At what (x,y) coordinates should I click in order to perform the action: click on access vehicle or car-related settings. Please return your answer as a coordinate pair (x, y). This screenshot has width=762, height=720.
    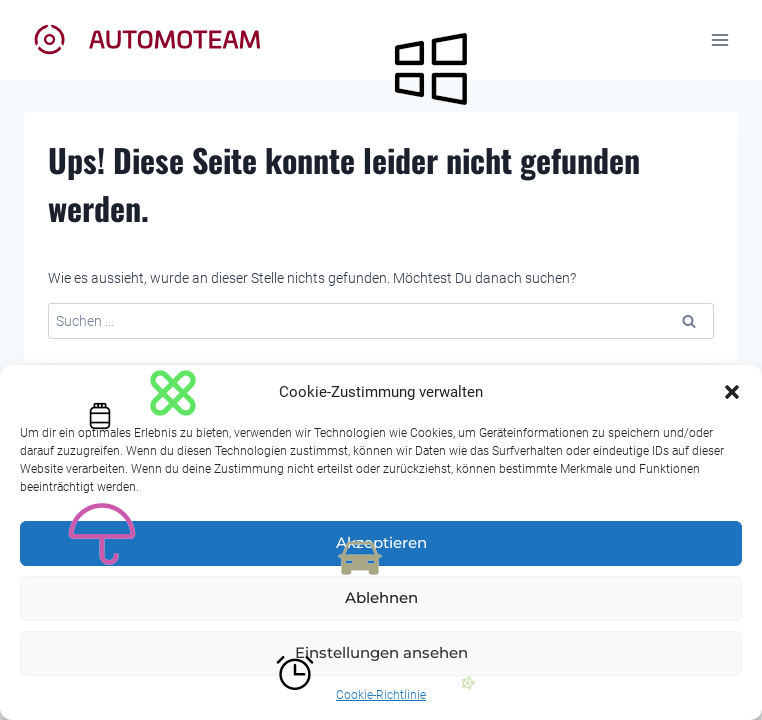
    Looking at the image, I should click on (360, 559).